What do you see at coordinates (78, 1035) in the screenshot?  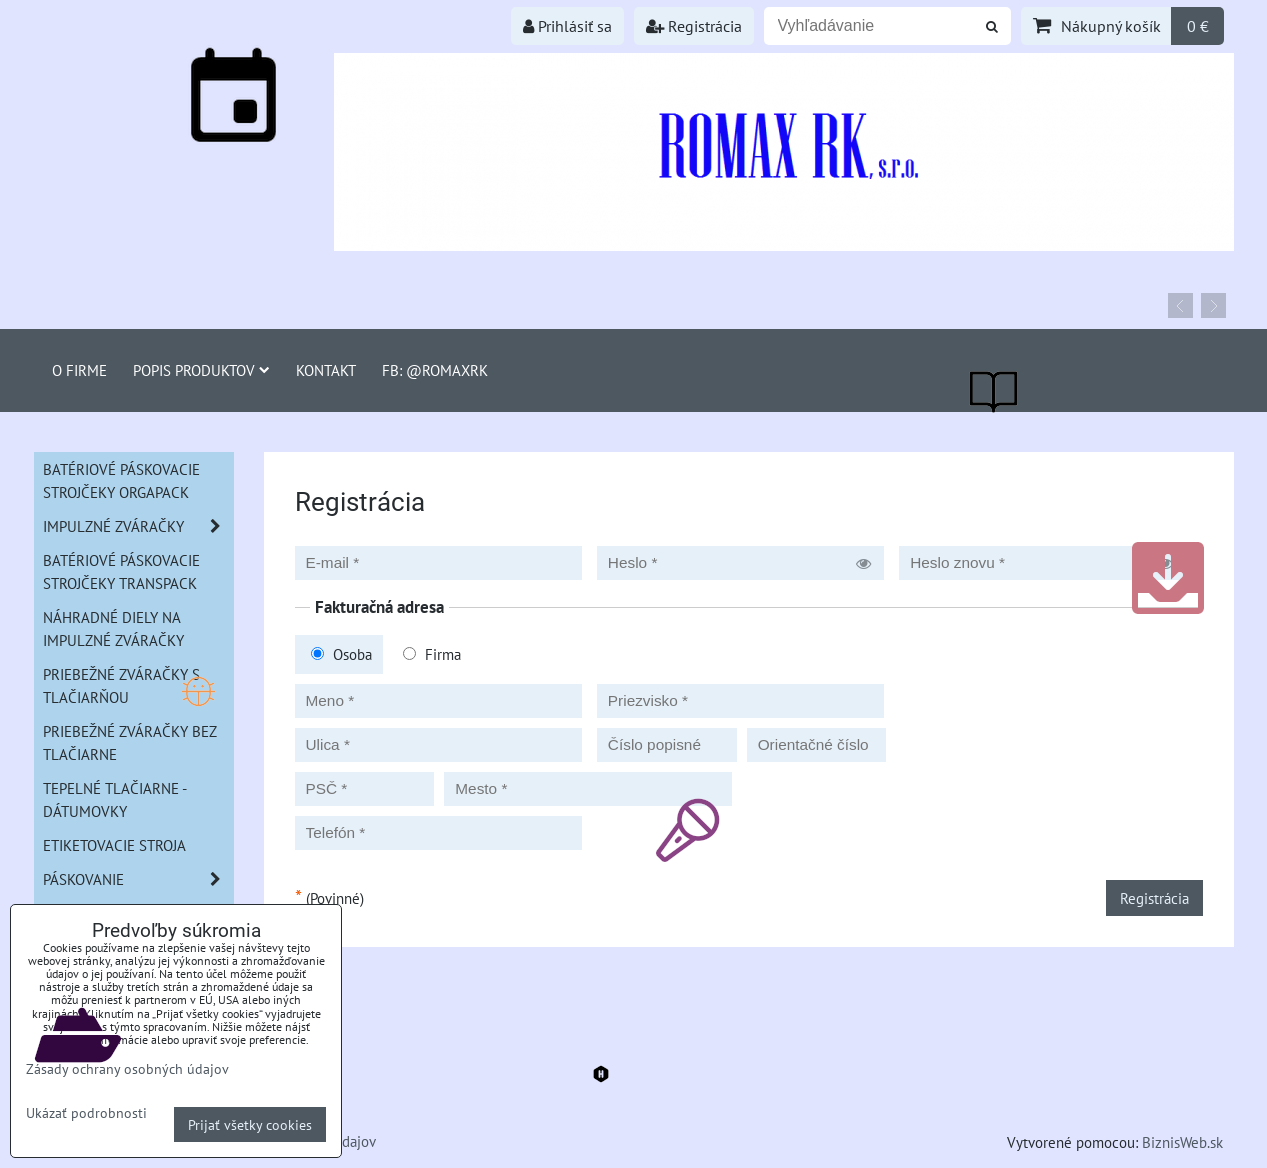 I see `select ferry as transportation mode` at bounding box center [78, 1035].